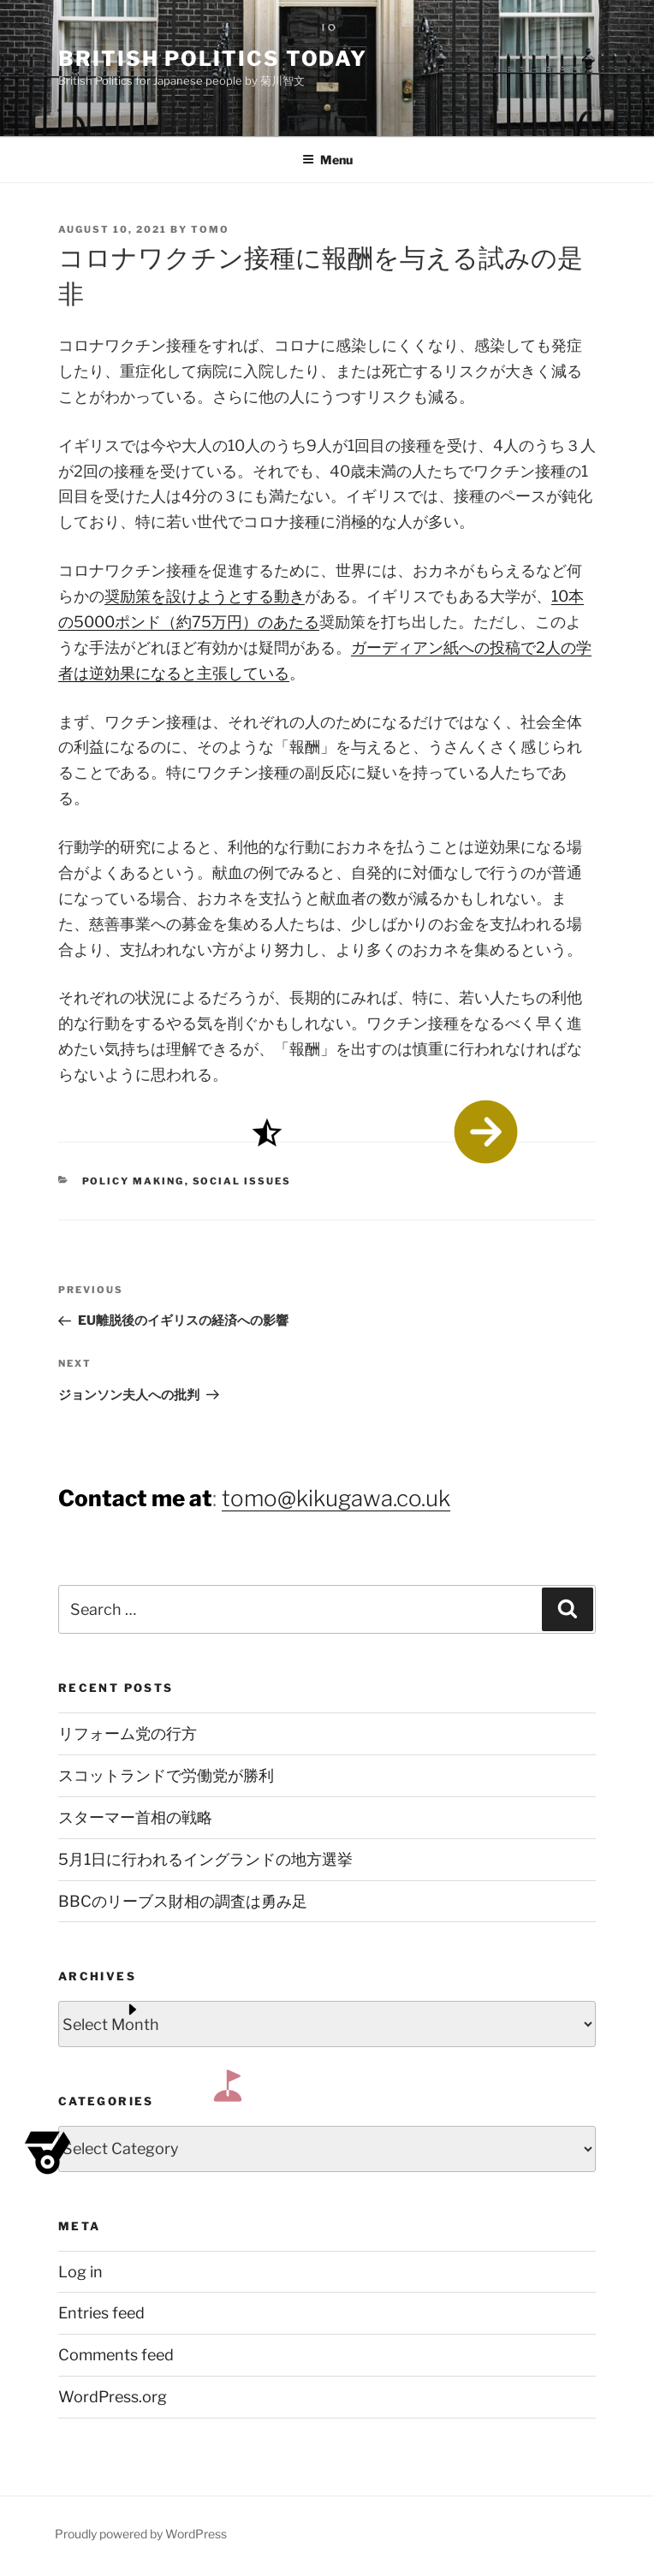 The width and height of the screenshot is (654, 2576). I want to click on play media or start playback, so click(133, 2009).